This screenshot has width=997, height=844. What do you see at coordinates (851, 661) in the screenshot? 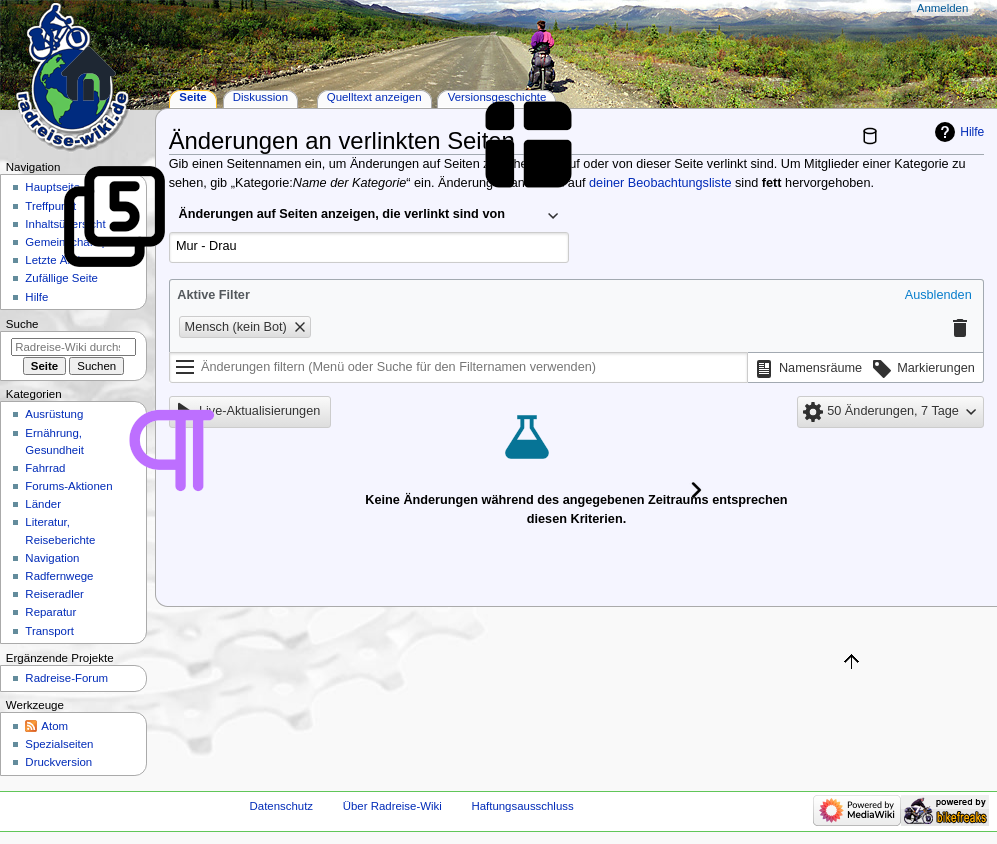
I see `scroll to top of page` at bounding box center [851, 661].